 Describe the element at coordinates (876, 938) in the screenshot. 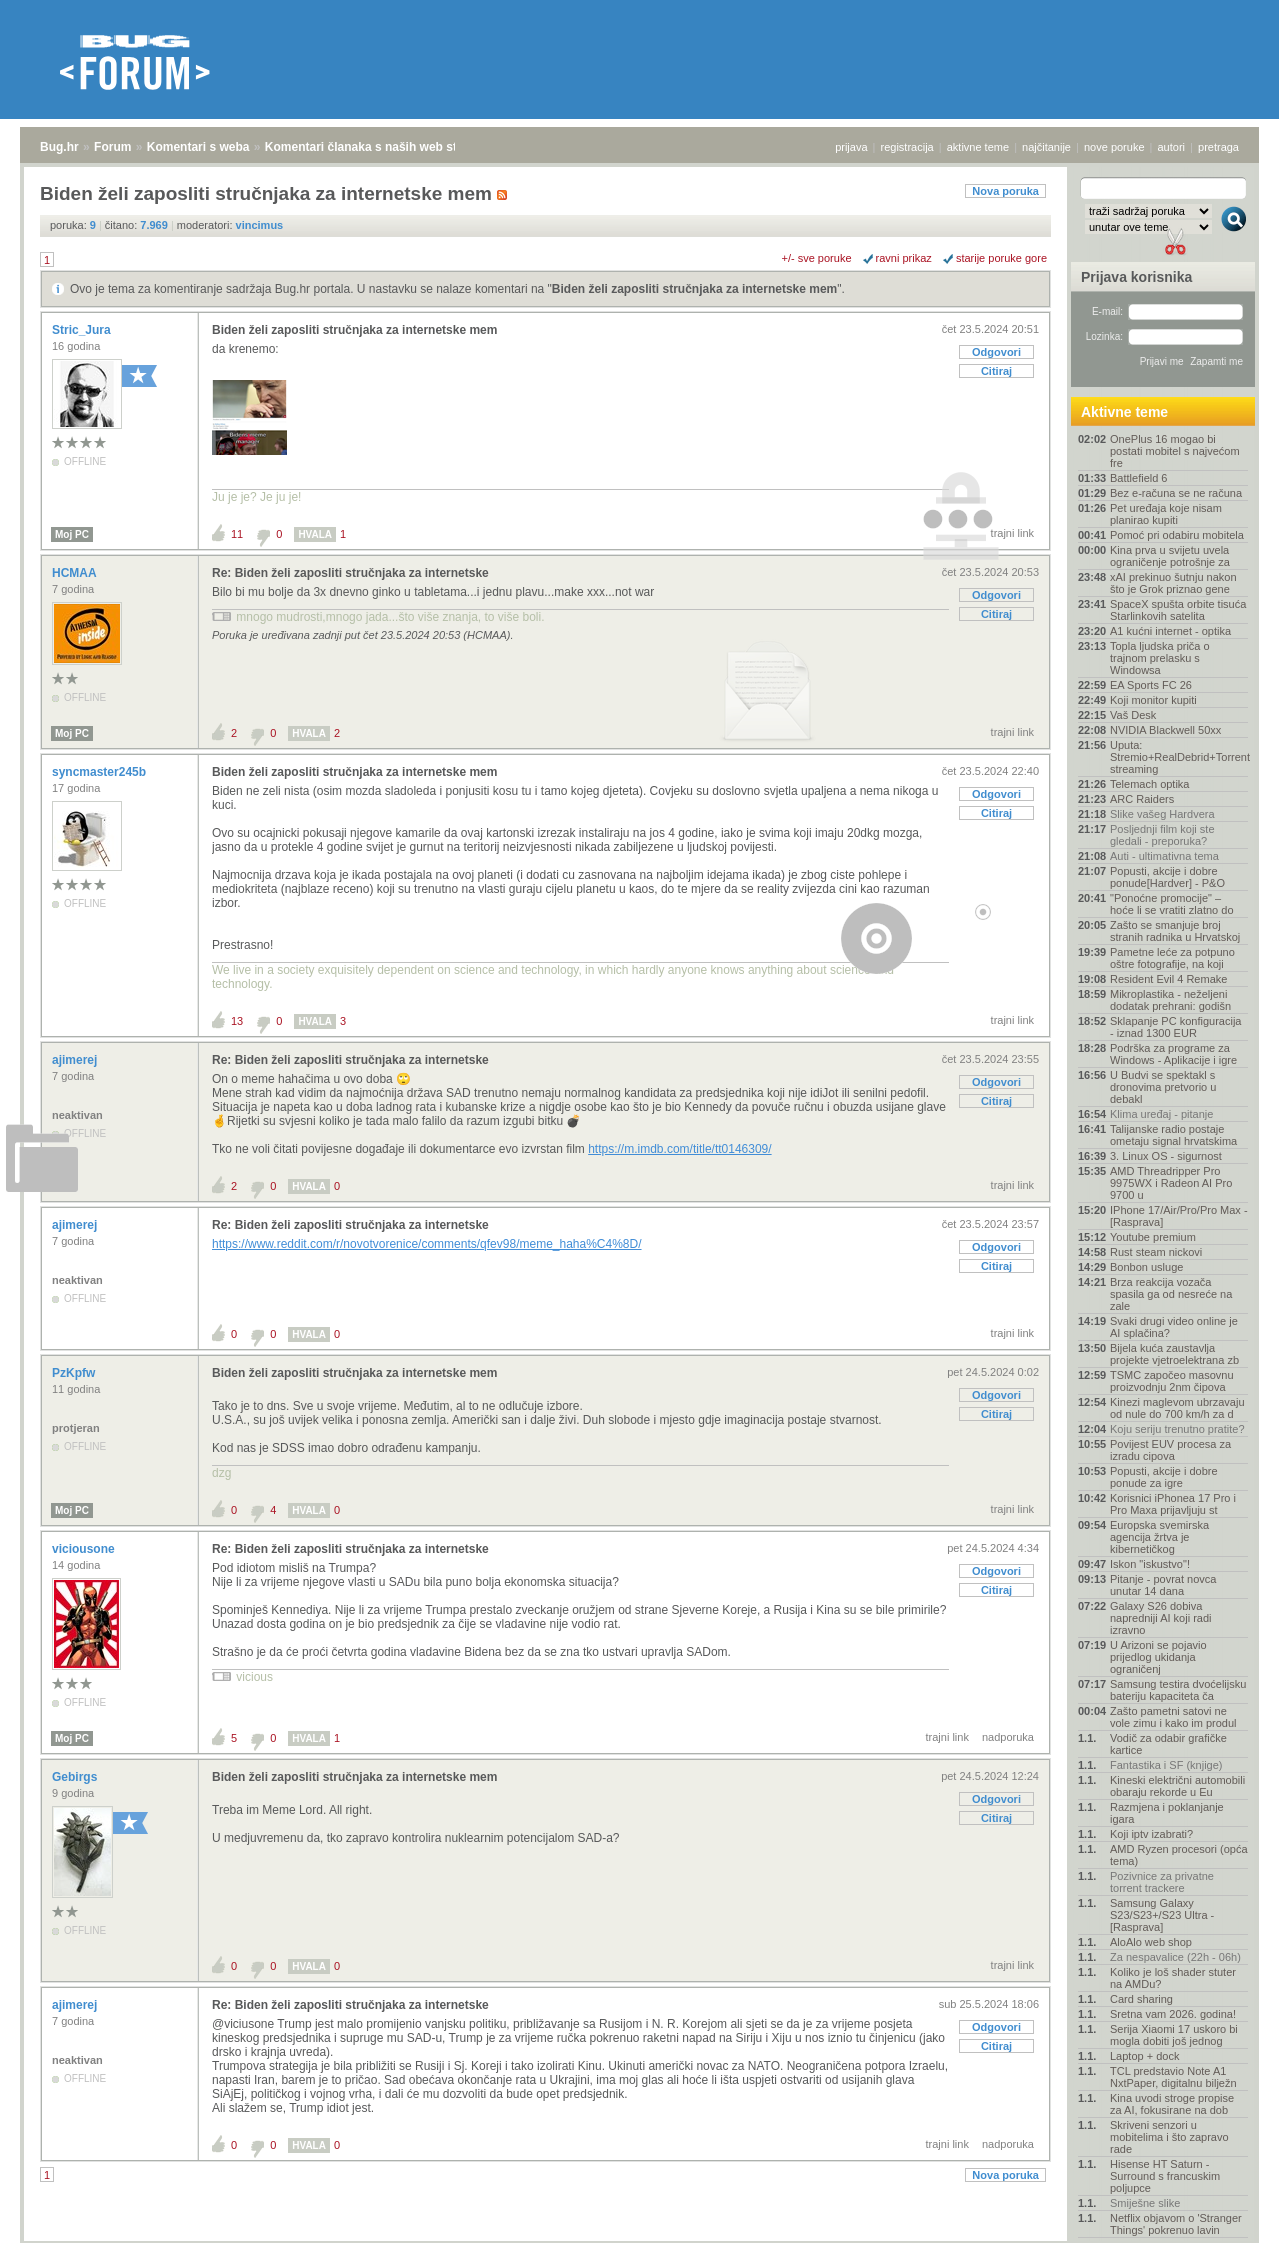

I see `indicates a blu-ray disc or BD media` at that location.